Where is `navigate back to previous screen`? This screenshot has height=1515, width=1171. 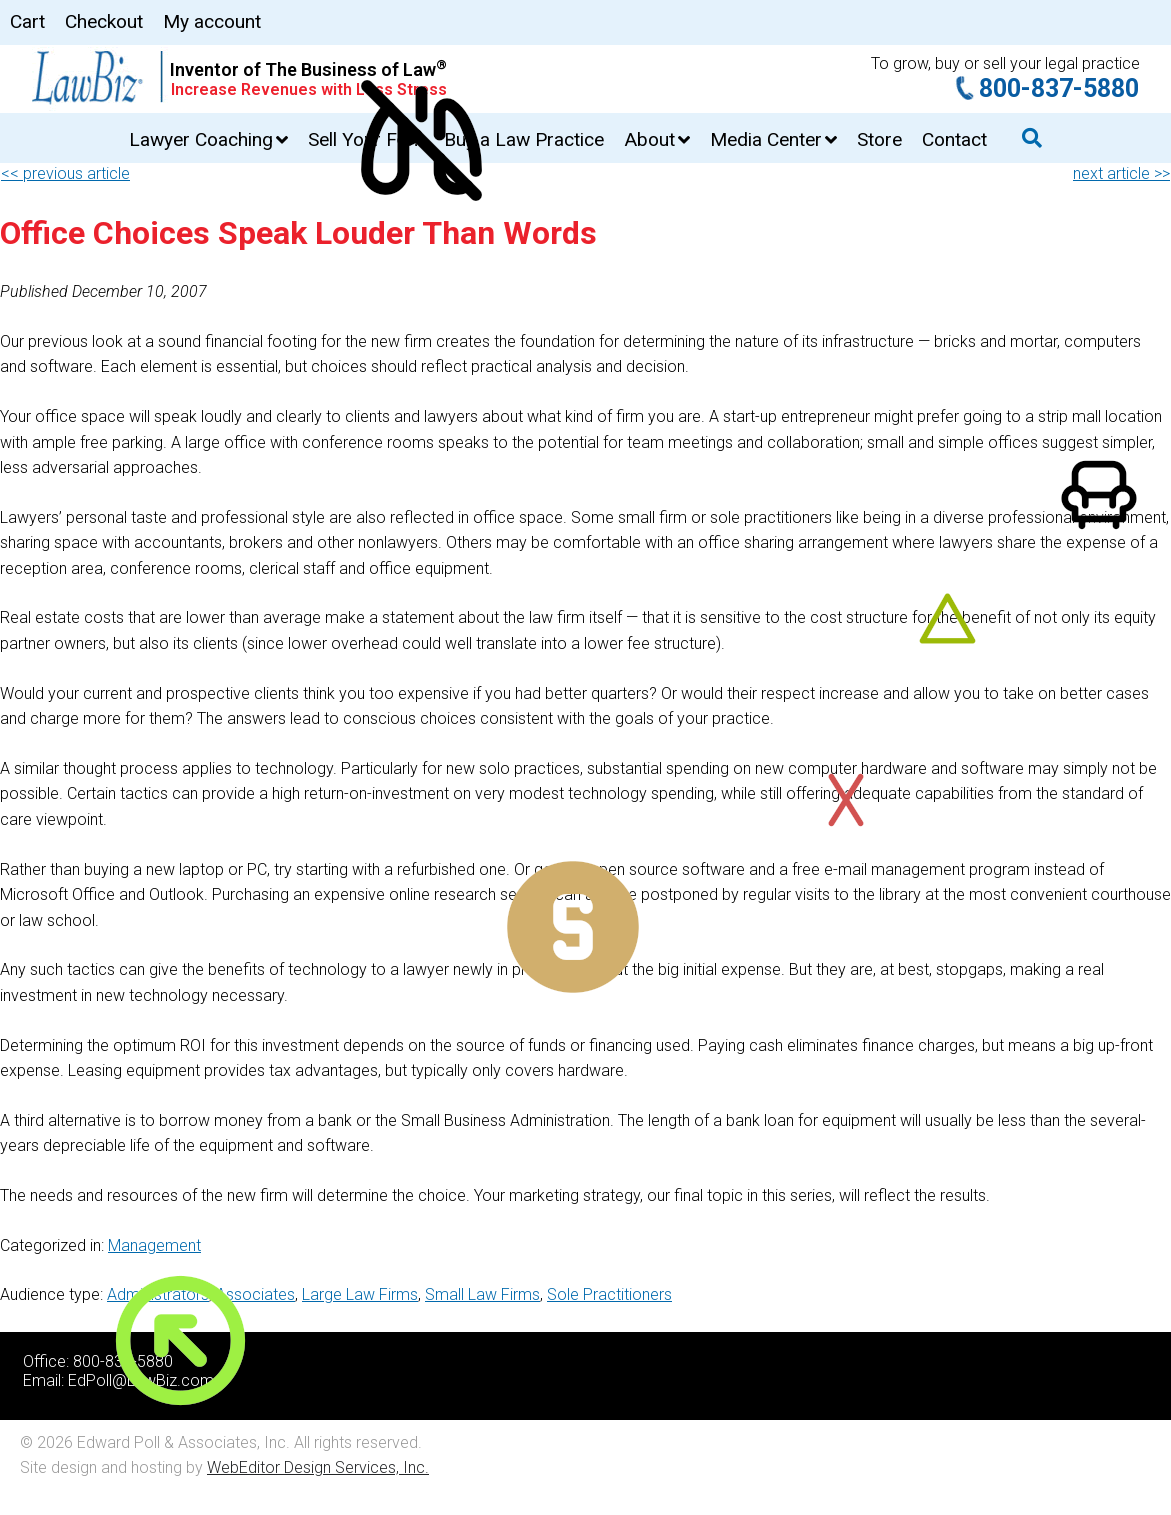 navigate back to previous screen is located at coordinates (180, 1340).